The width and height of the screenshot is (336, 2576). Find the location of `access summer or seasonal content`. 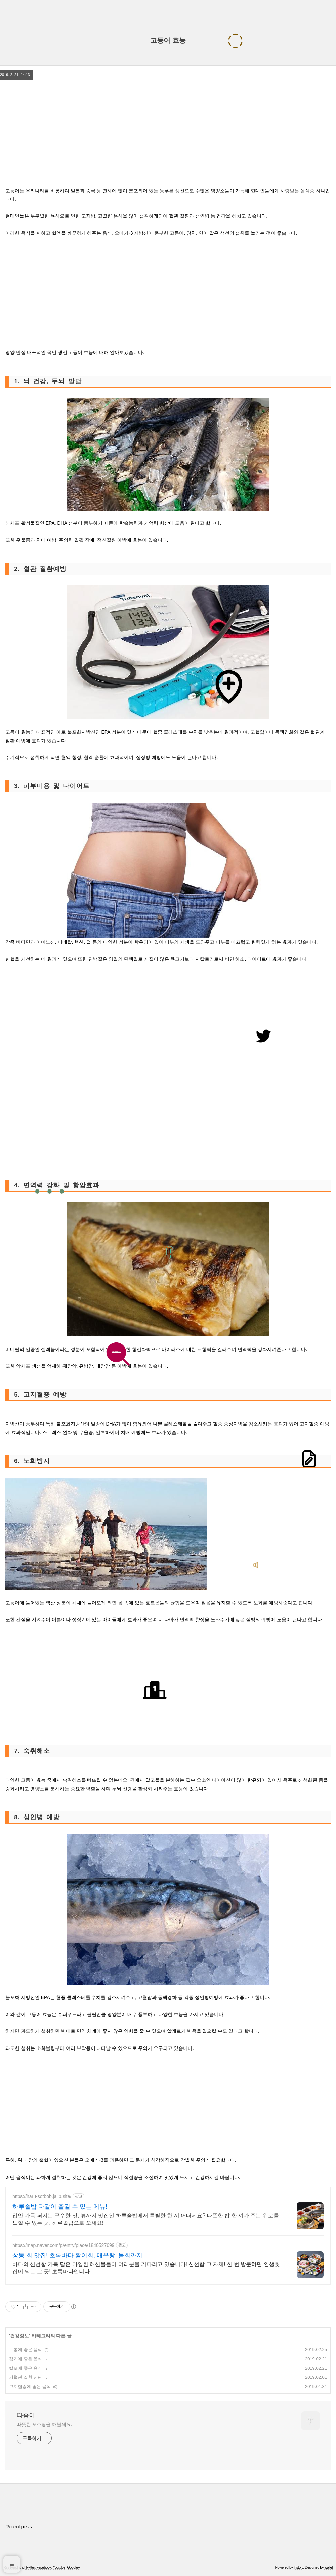

access summer or seasonal content is located at coordinates (170, 1252).